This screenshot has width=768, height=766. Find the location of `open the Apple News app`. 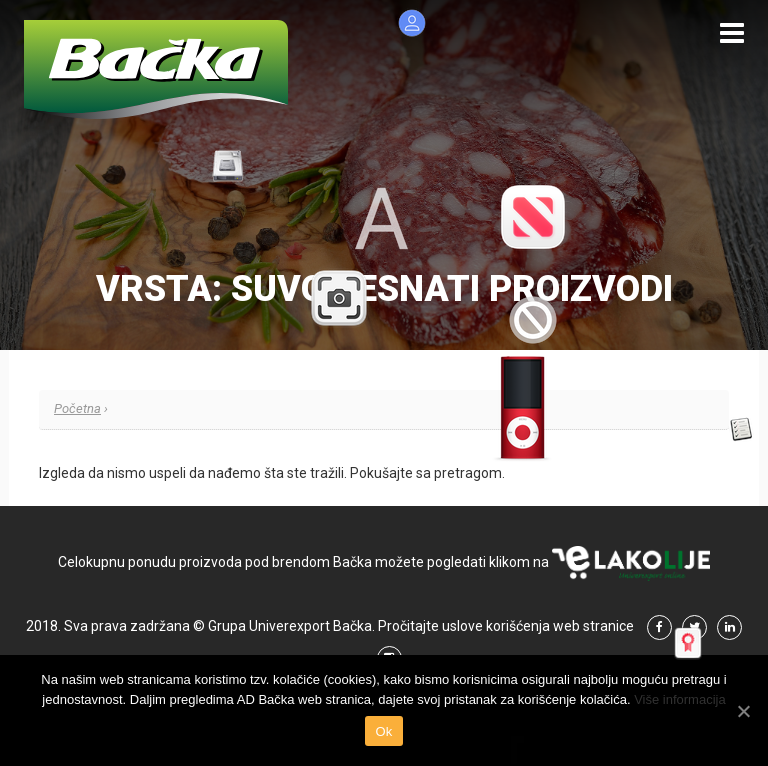

open the Apple News app is located at coordinates (533, 217).